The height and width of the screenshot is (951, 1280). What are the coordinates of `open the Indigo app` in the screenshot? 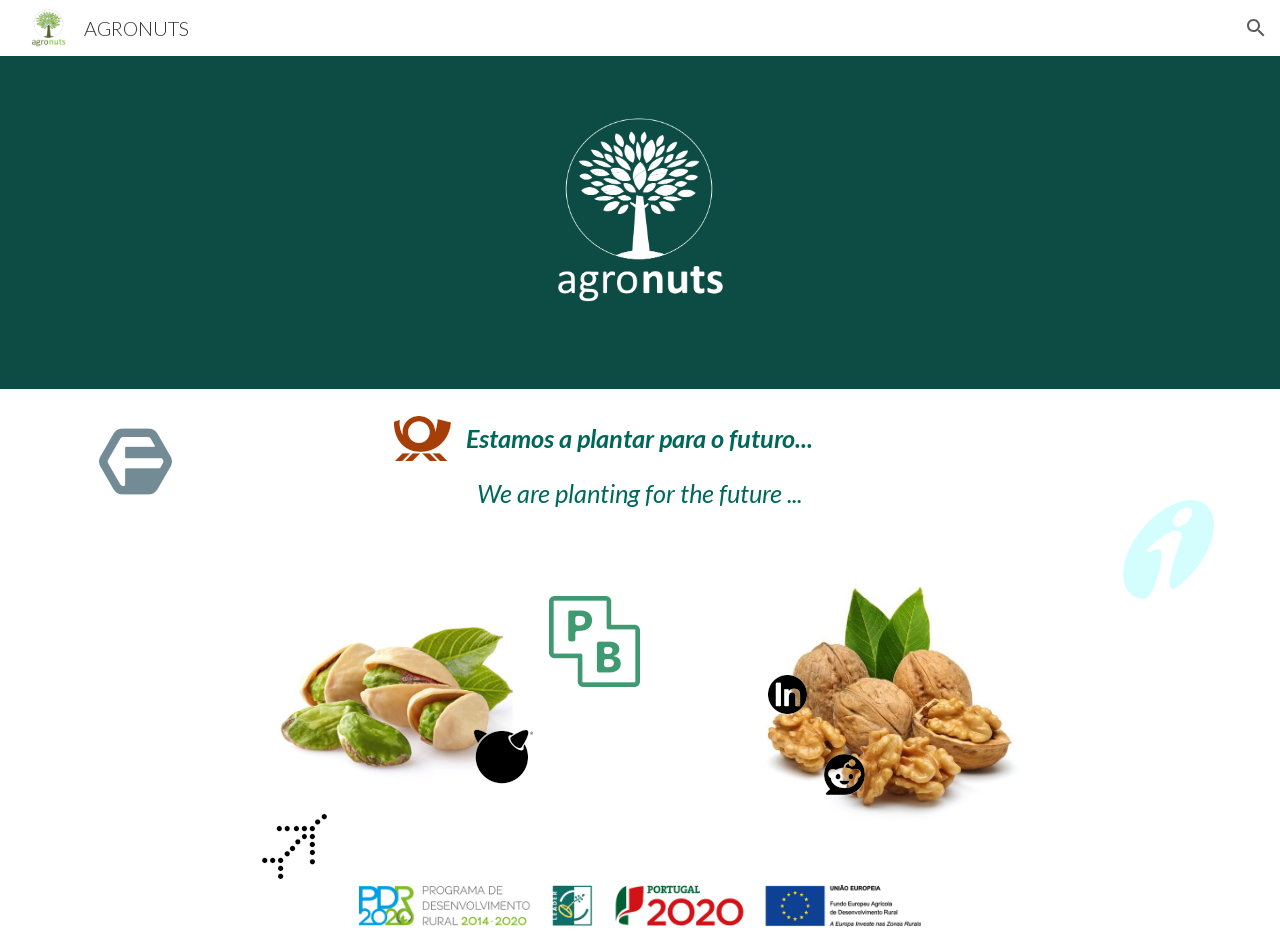 It's located at (294, 846).